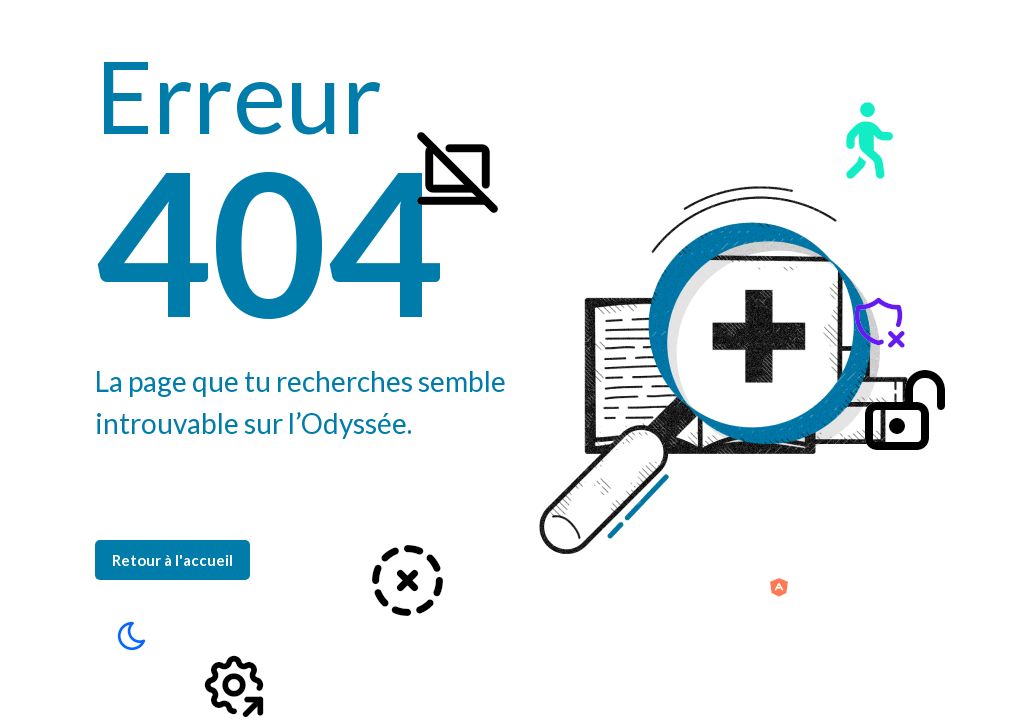  What do you see at coordinates (457, 172) in the screenshot?
I see `laptop device is offline or disconnected` at bounding box center [457, 172].